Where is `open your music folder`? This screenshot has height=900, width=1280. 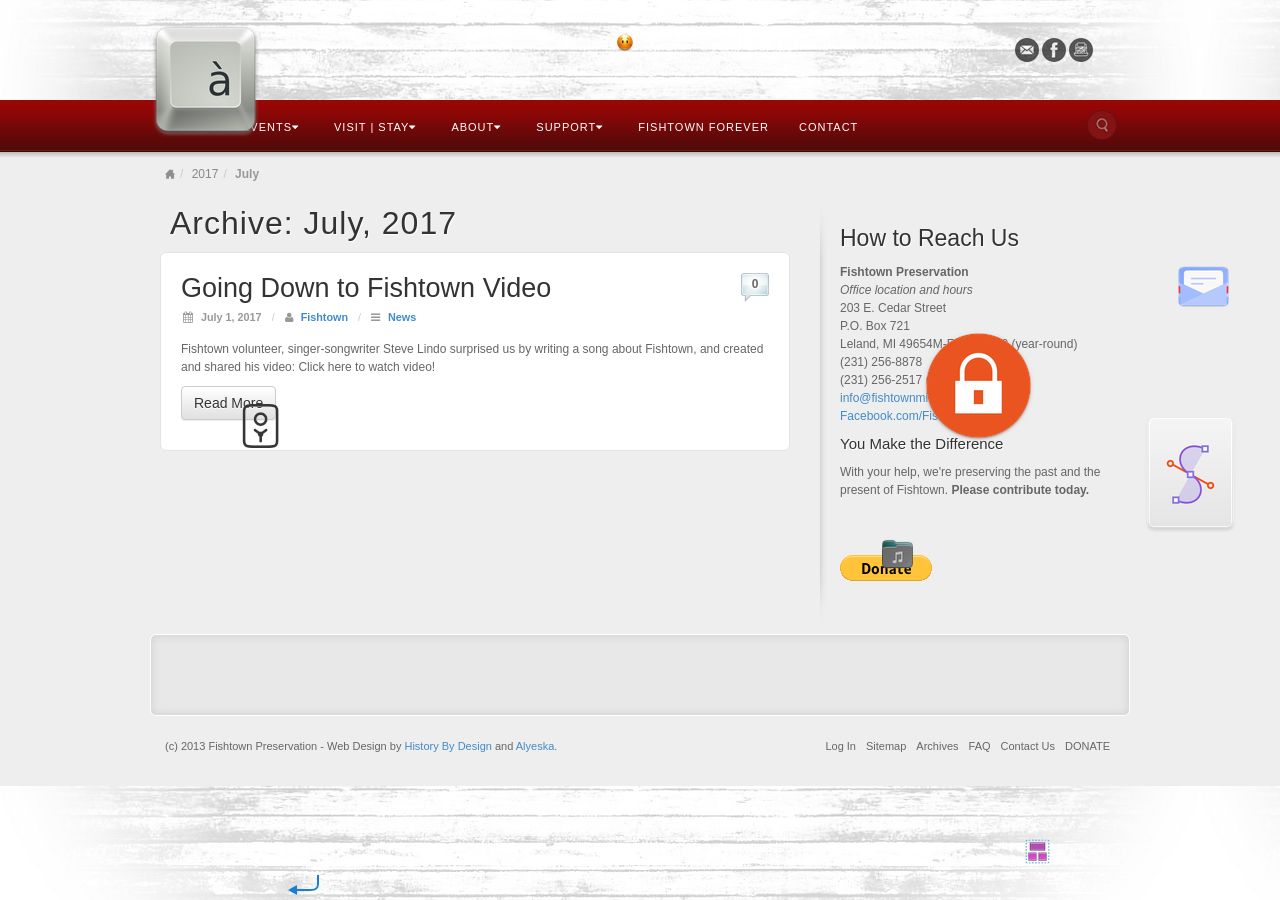 open your music folder is located at coordinates (897, 553).